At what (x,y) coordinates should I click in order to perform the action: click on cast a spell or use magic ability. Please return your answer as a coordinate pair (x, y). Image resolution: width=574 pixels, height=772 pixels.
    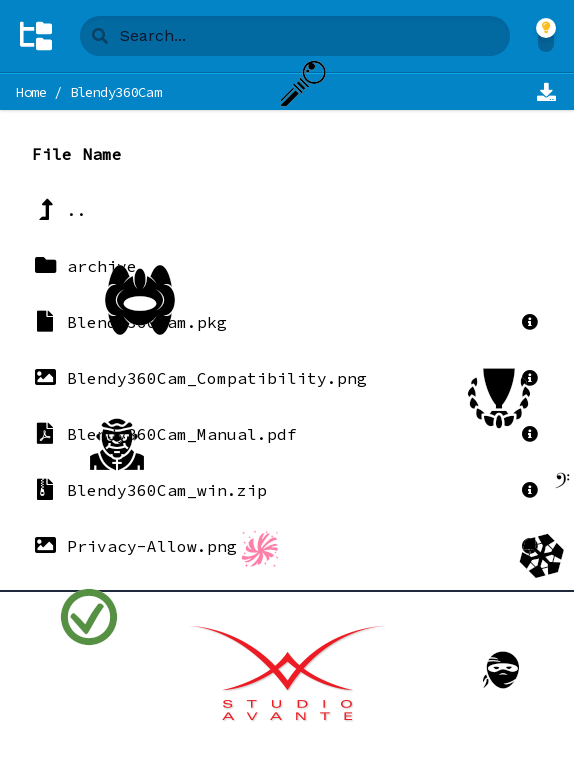
    Looking at the image, I should click on (305, 81).